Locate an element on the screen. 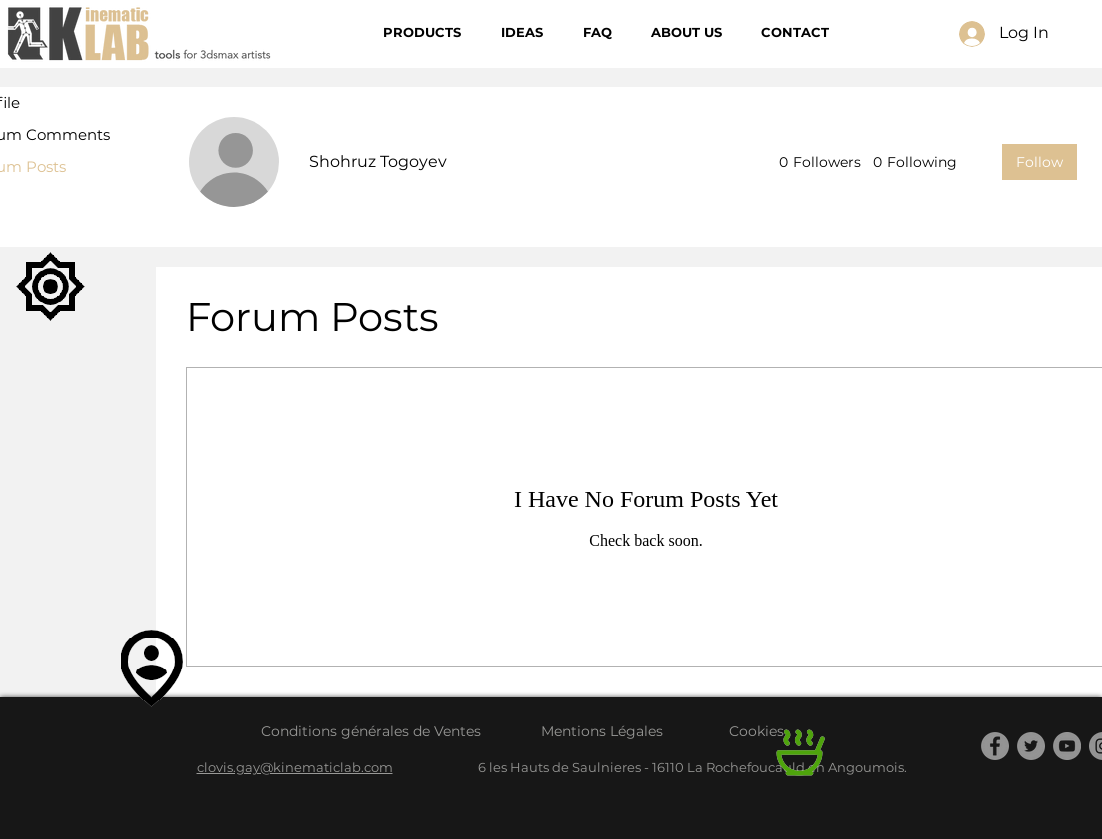  browse soup or hot food options is located at coordinates (799, 752).